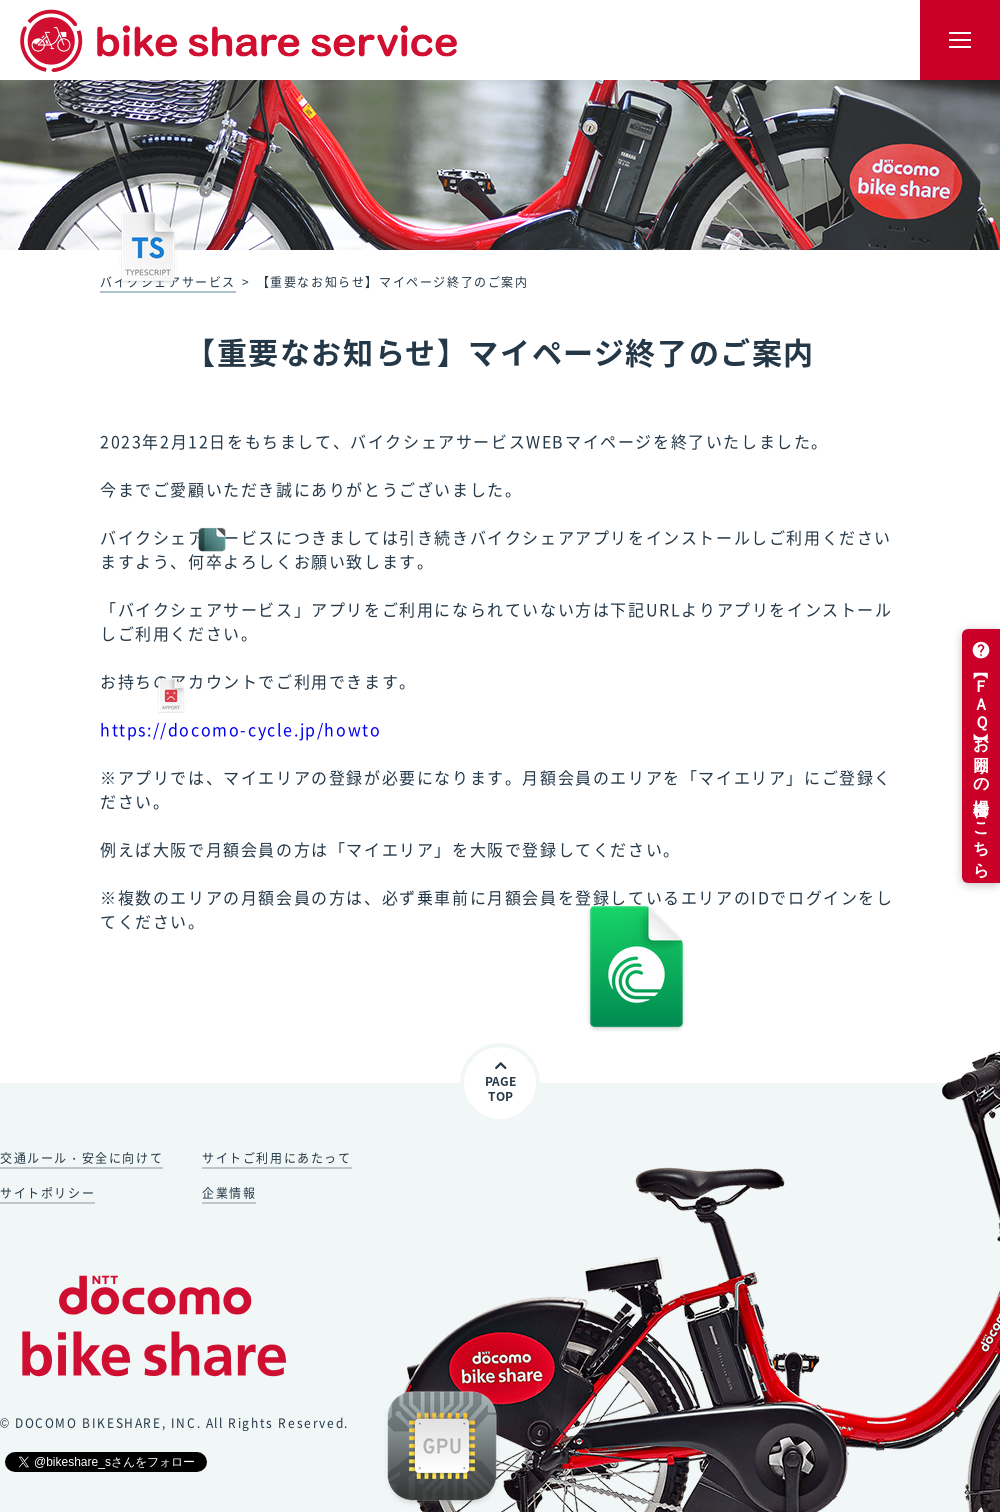 This screenshot has height=1512, width=1000. Describe the element at coordinates (171, 696) in the screenshot. I see `apport crash report file` at that location.